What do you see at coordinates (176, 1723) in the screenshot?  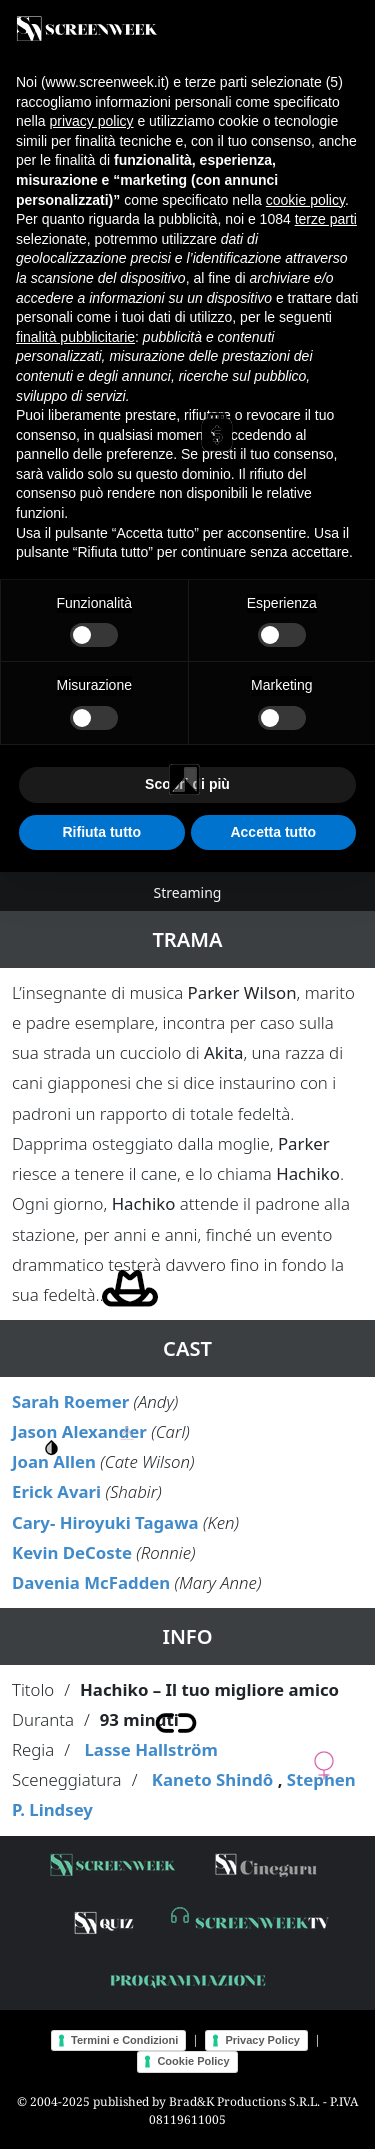 I see `unlink or disconnect a shared item` at bounding box center [176, 1723].